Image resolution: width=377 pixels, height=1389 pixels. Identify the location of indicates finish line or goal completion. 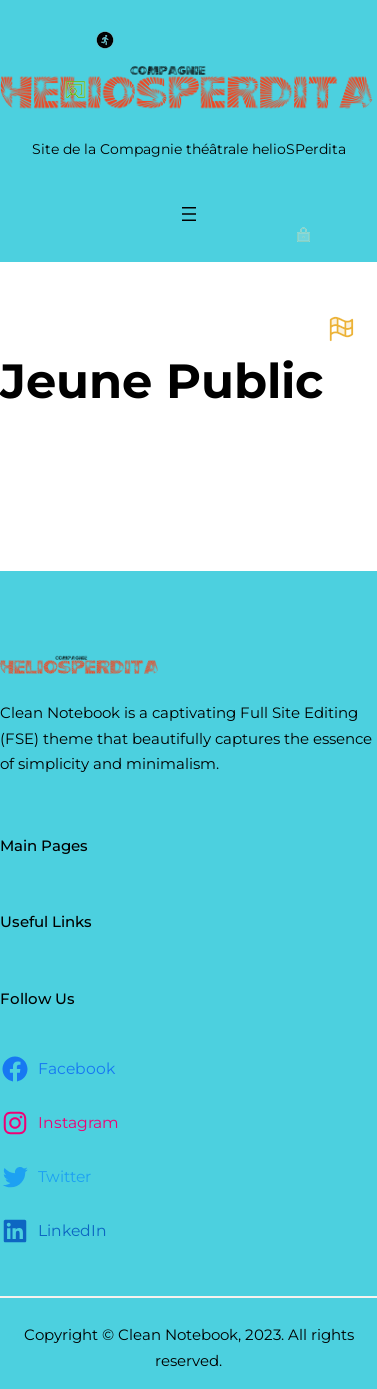
(340, 328).